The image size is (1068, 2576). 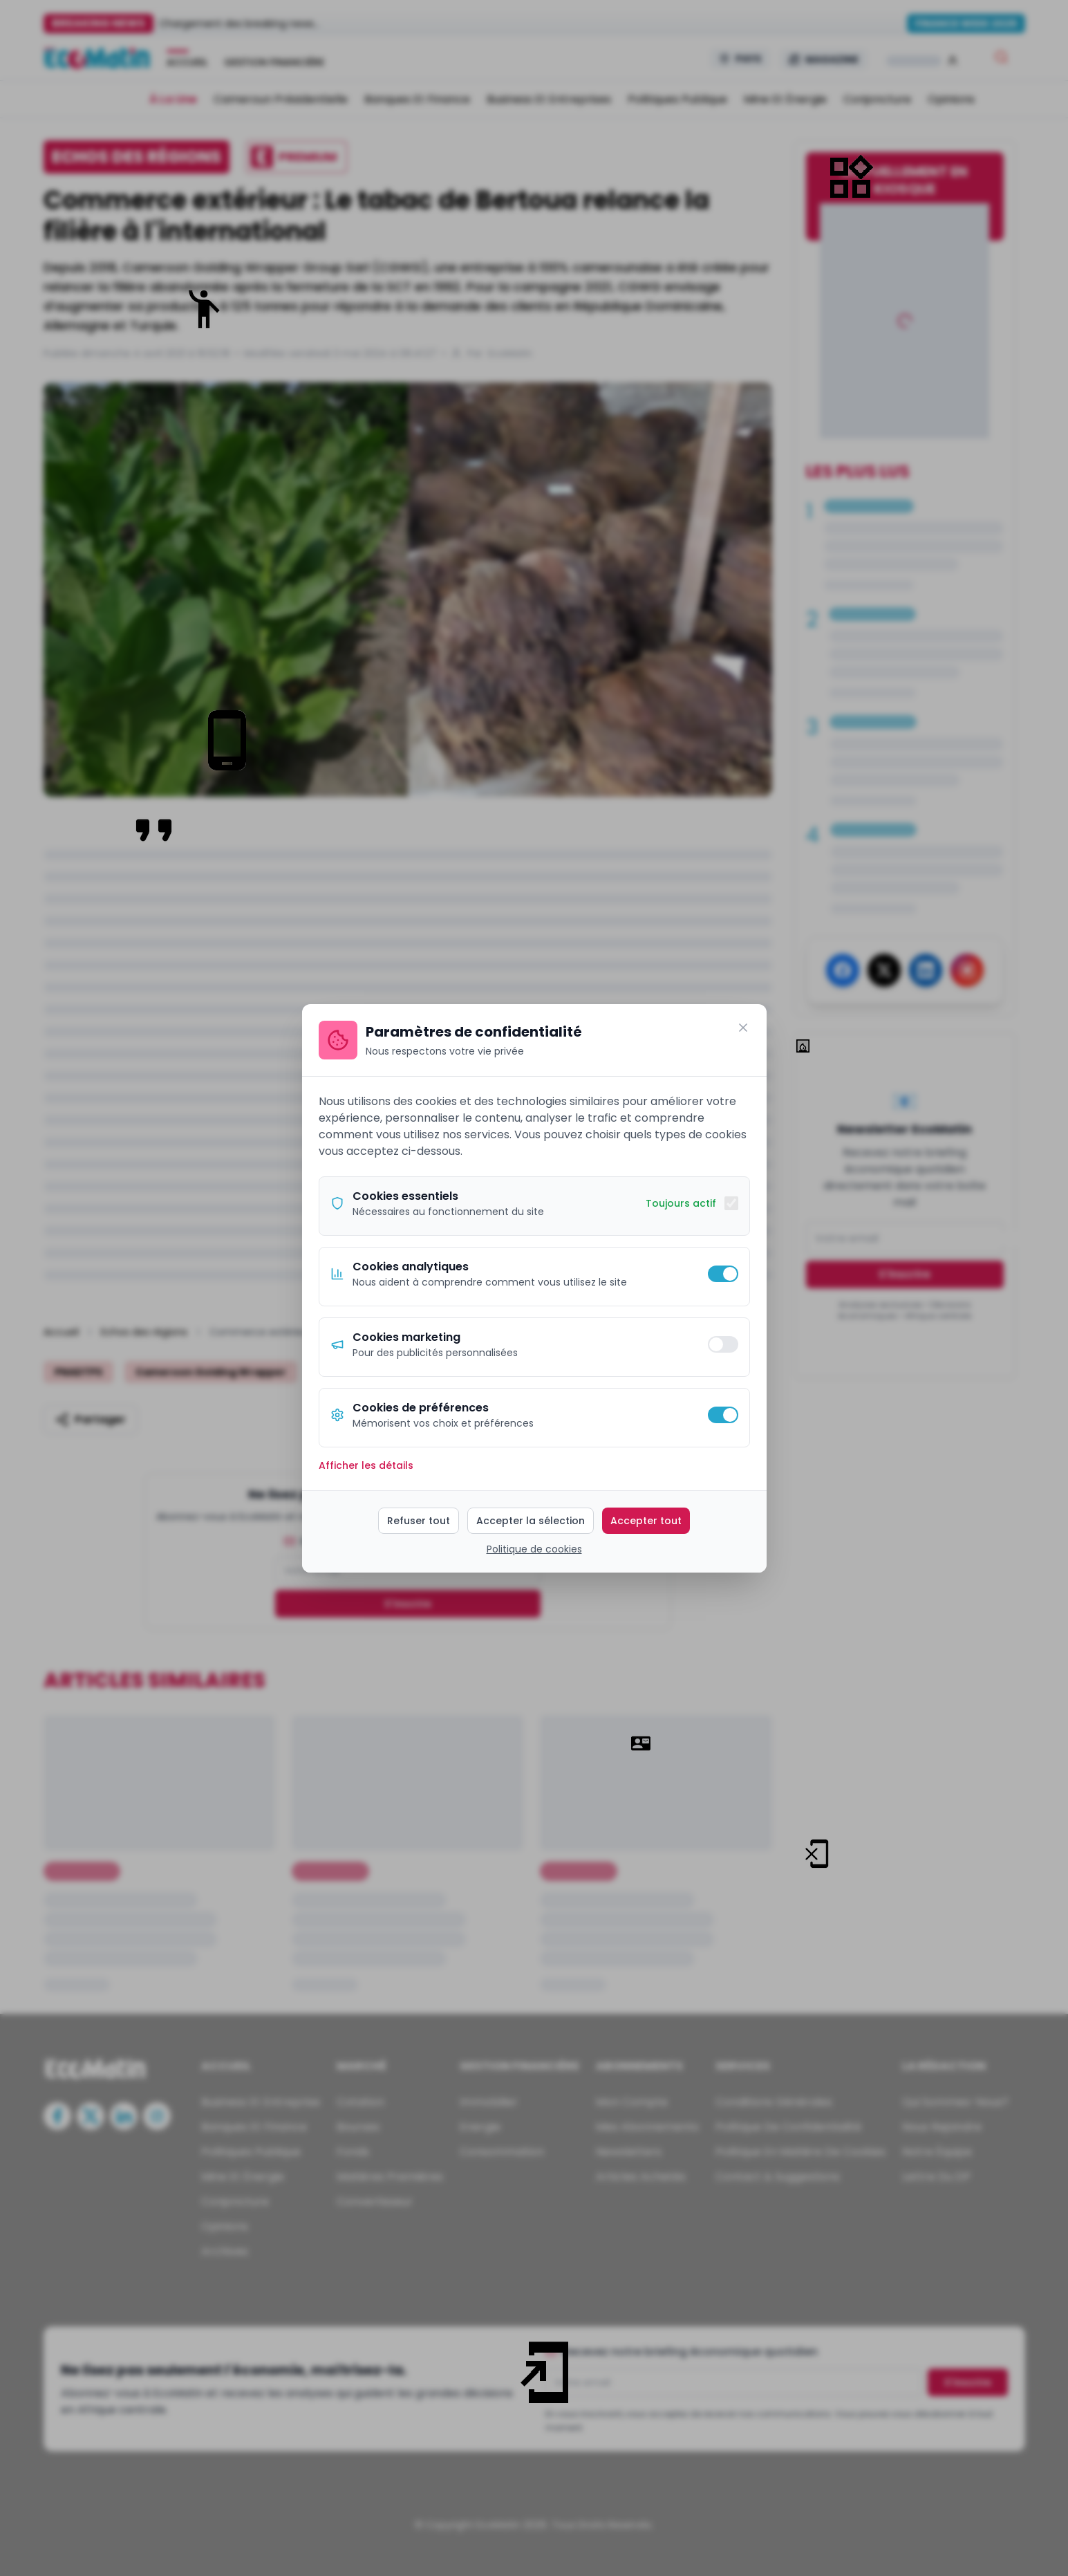 I want to click on access people or contacts, so click(x=204, y=309).